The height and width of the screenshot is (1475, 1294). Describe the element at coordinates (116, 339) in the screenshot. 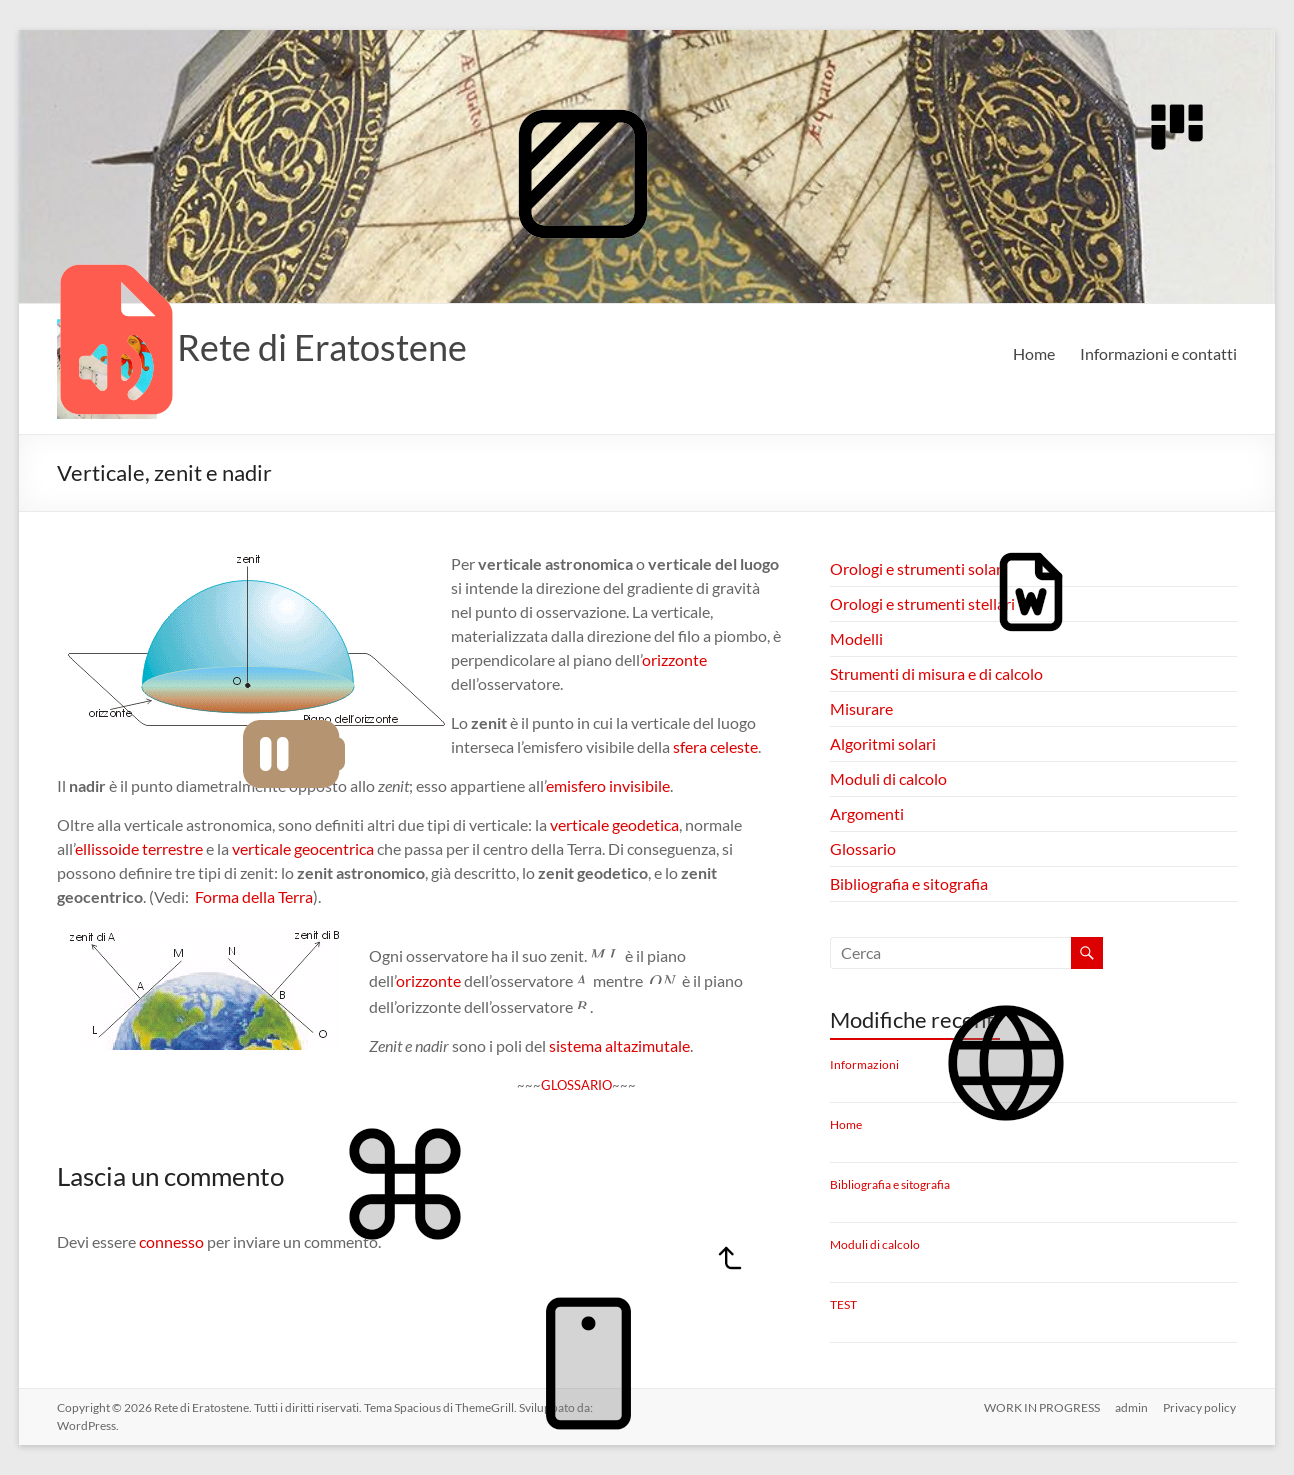

I see `open an audio file` at that location.